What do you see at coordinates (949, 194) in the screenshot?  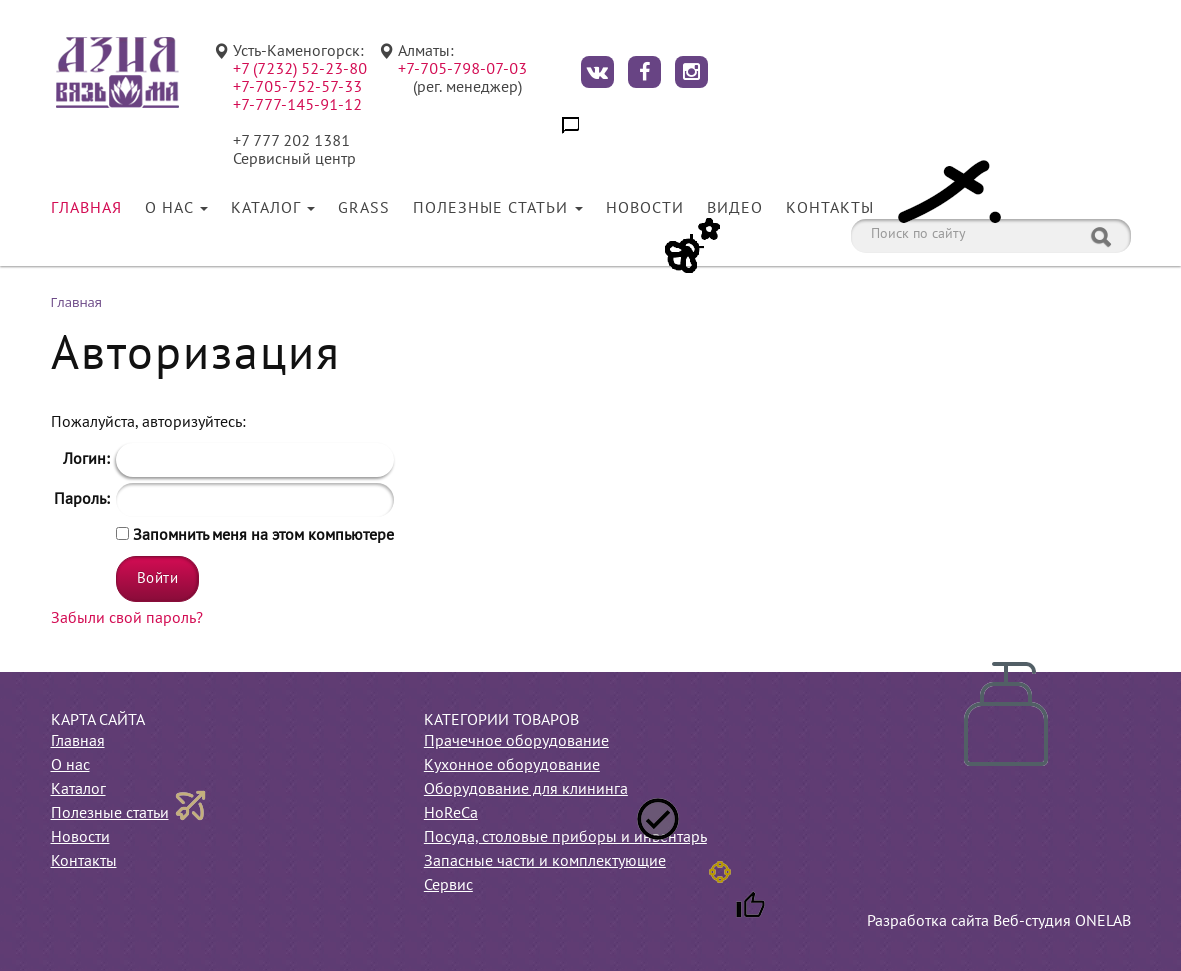 I see `indicates maldivian rufiyaa currency` at bounding box center [949, 194].